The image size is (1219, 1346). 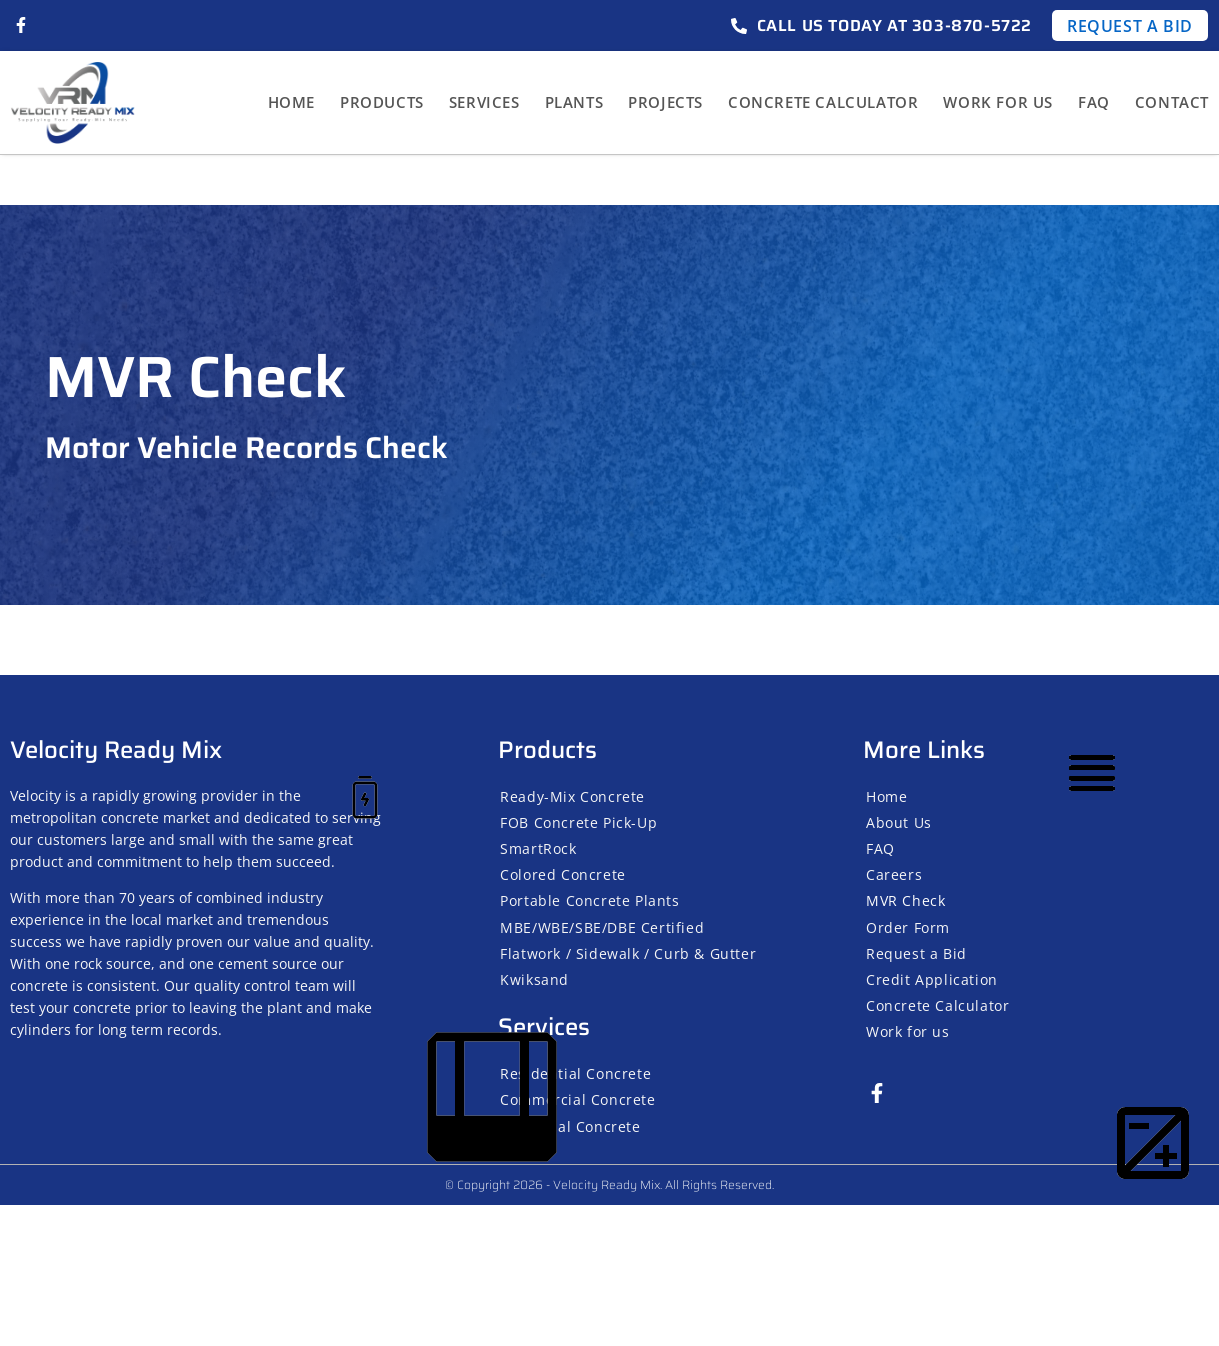 I want to click on toggle justified panel layout, so click(x=492, y=1097).